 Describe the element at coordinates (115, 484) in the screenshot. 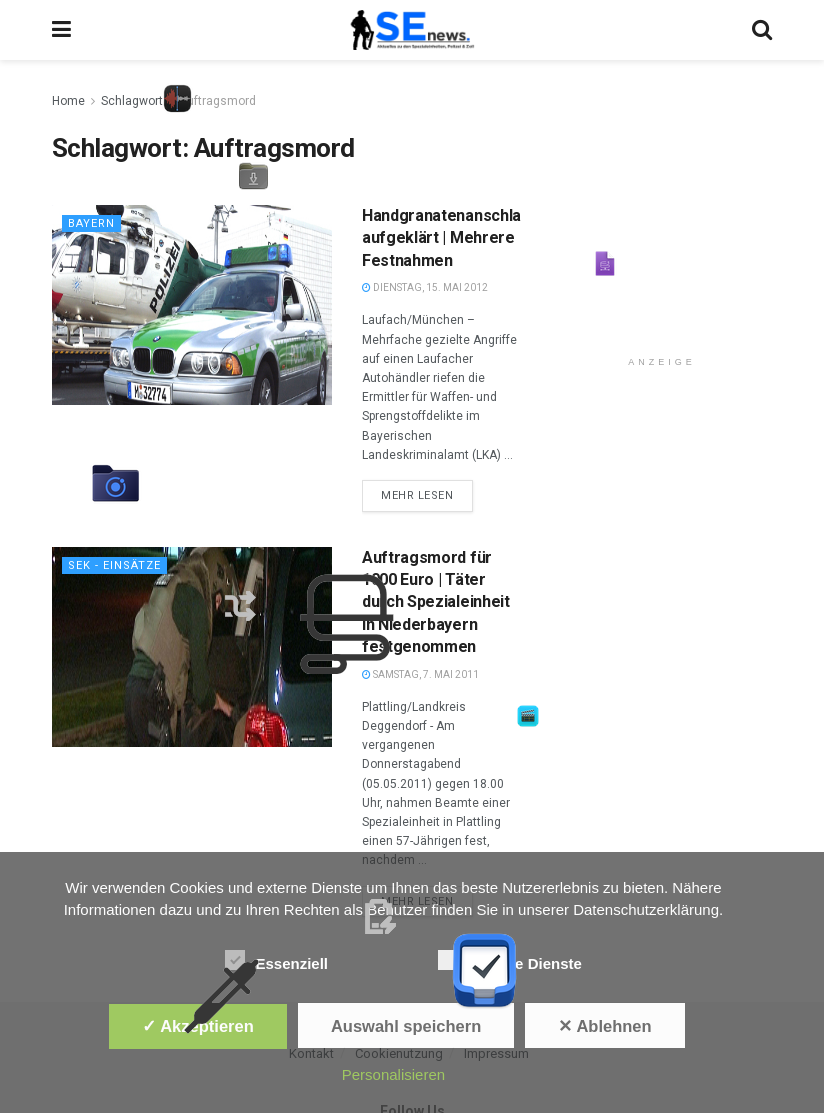

I see `open ionic framework project folder` at that location.